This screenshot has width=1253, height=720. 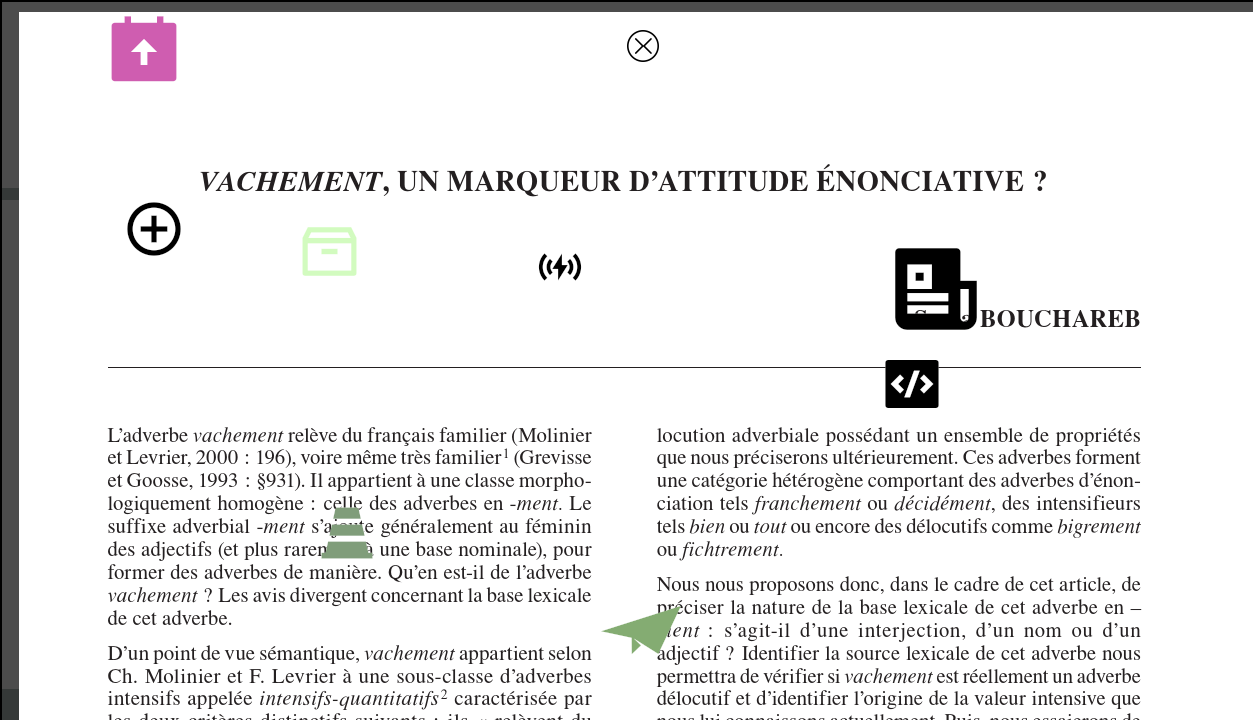 What do you see at coordinates (144, 52) in the screenshot?
I see `upload image to gallery` at bounding box center [144, 52].